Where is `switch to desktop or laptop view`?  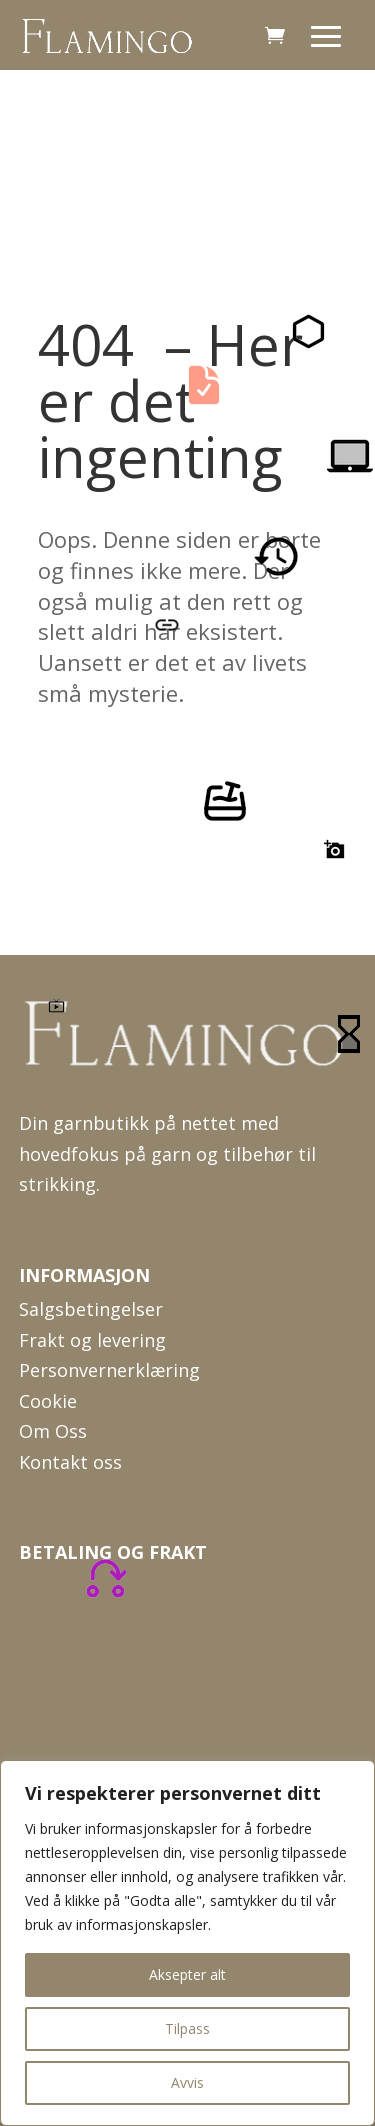 switch to desktop or laptop view is located at coordinates (350, 457).